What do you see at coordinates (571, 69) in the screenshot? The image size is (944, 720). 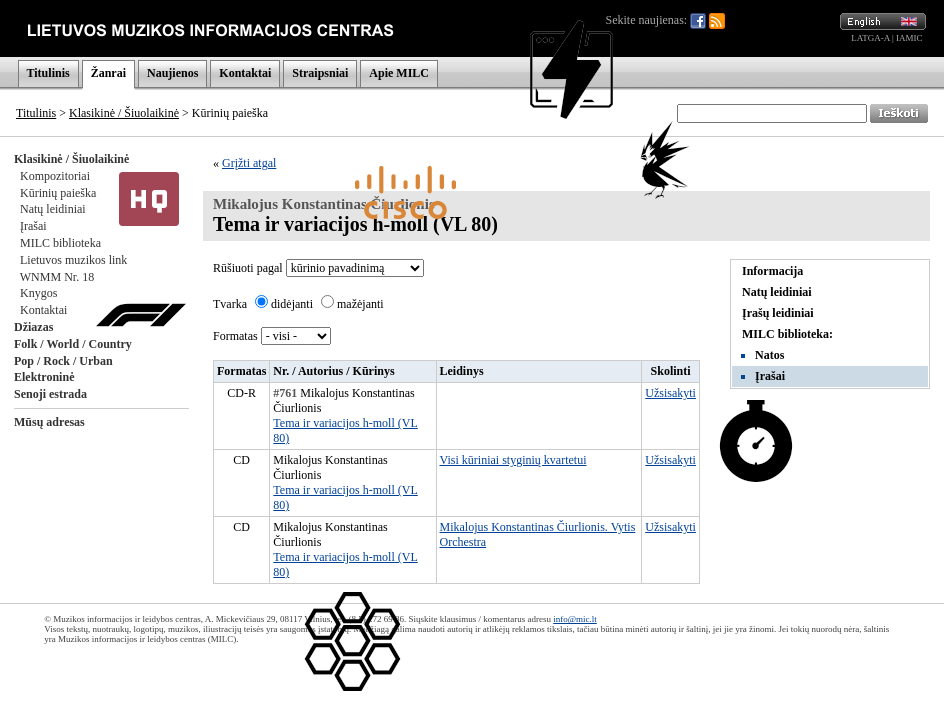 I see `cloudflare pages logo` at bounding box center [571, 69].